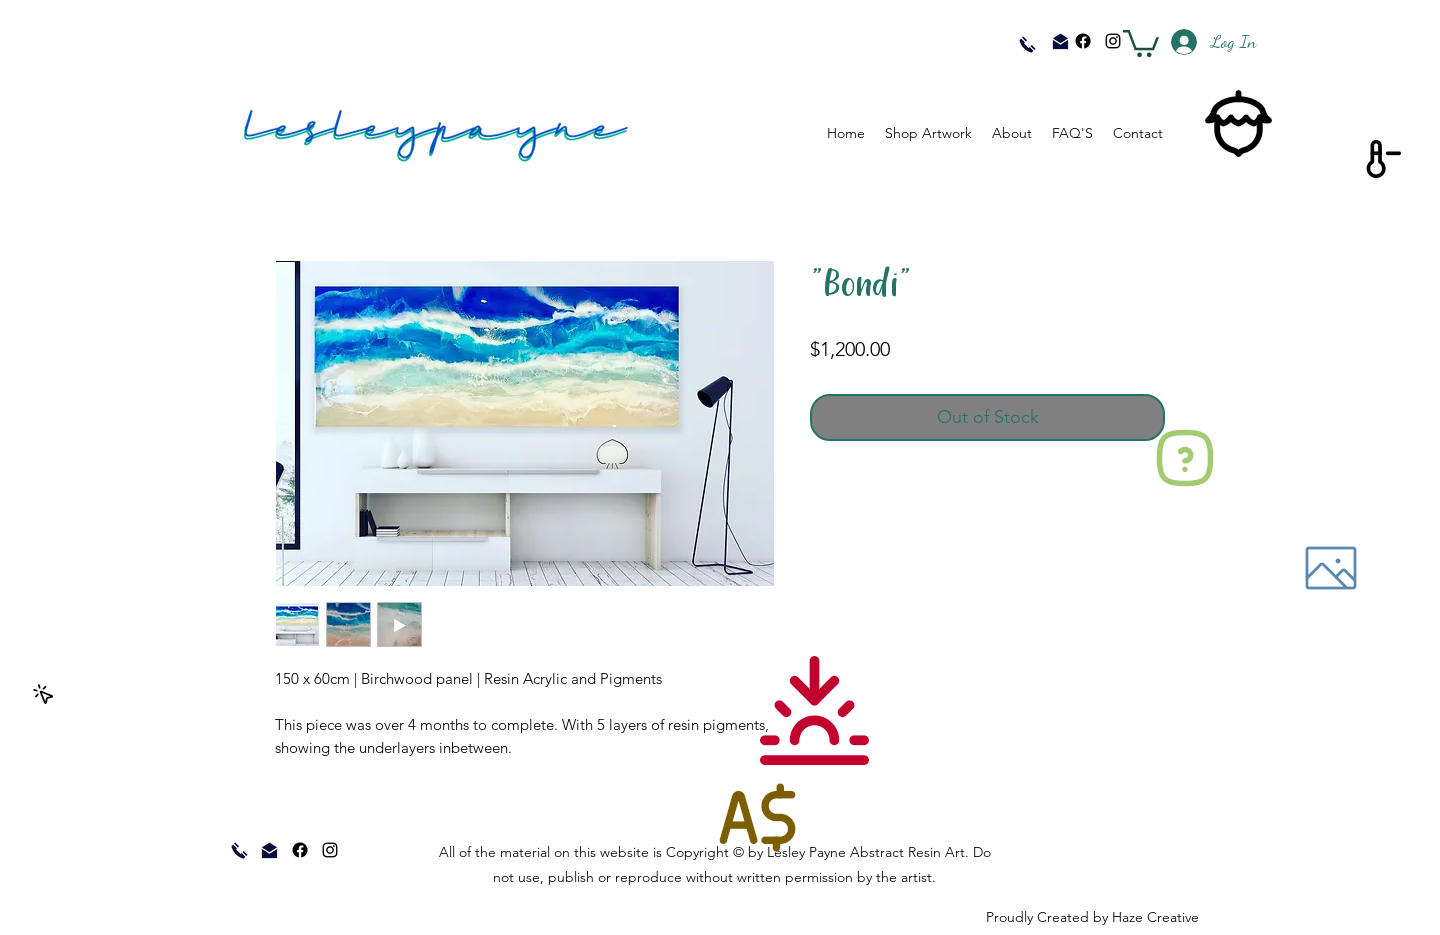 This screenshot has width=1440, height=935. Describe the element at coordinates (814, 710) in the screenshot. I see `set display to evening or night mode` at that location.